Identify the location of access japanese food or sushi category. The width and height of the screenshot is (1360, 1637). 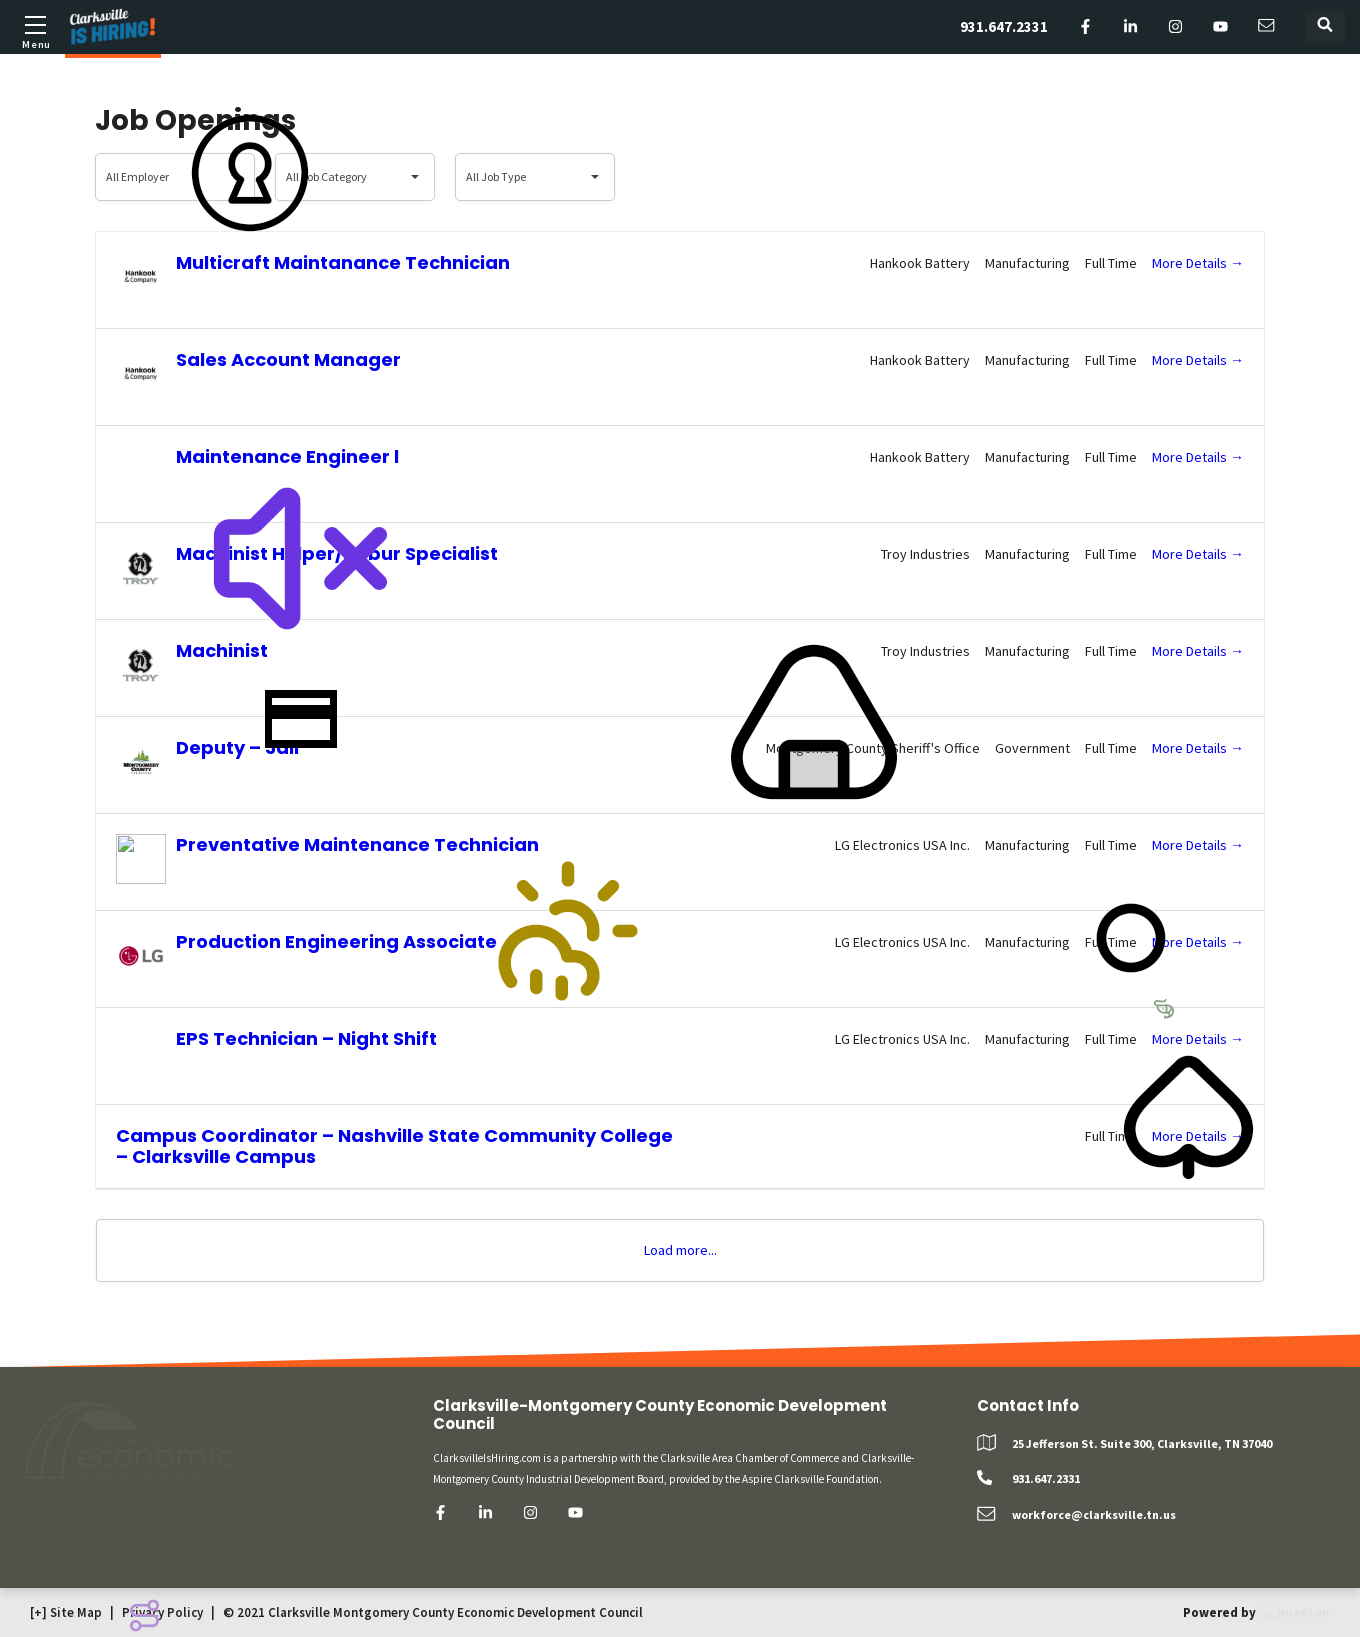
(814, 722).